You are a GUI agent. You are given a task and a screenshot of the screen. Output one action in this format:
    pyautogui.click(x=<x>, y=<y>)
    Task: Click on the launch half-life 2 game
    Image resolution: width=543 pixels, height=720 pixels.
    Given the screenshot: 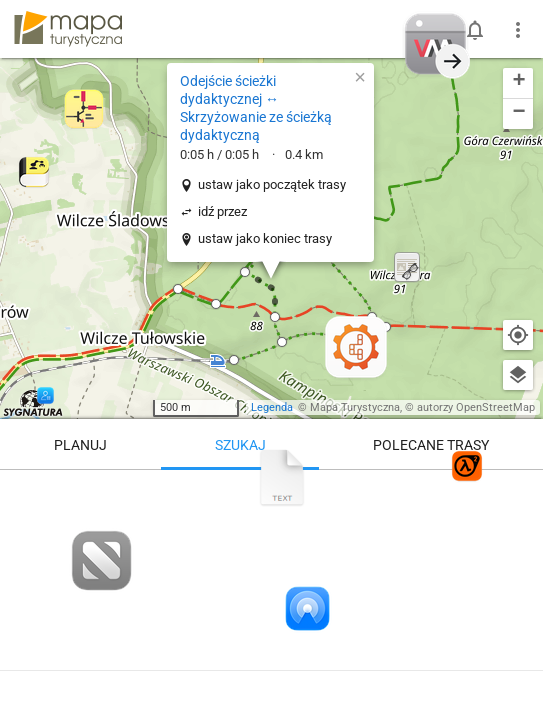 What is the action you would take?
    pyautogui.click(x=467, y=466)
    